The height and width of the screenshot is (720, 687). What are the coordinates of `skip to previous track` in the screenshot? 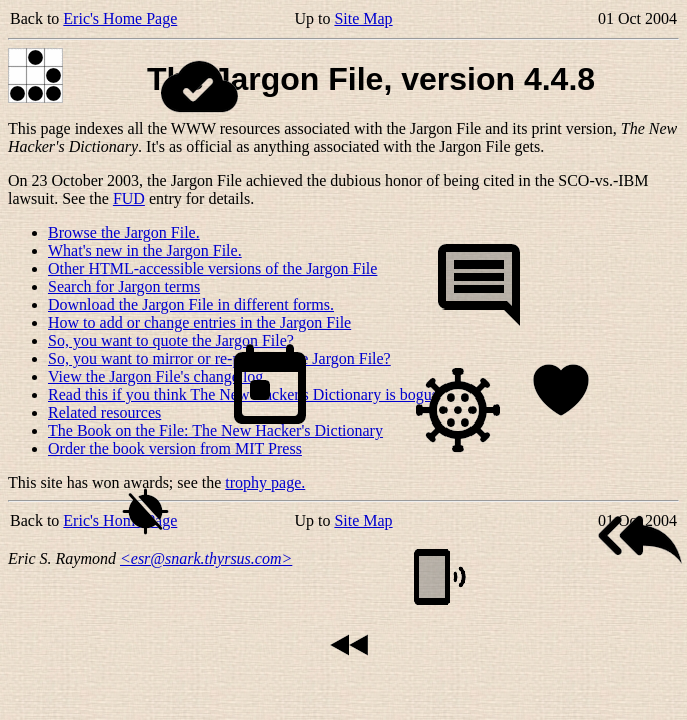 It's located at (349, 645).